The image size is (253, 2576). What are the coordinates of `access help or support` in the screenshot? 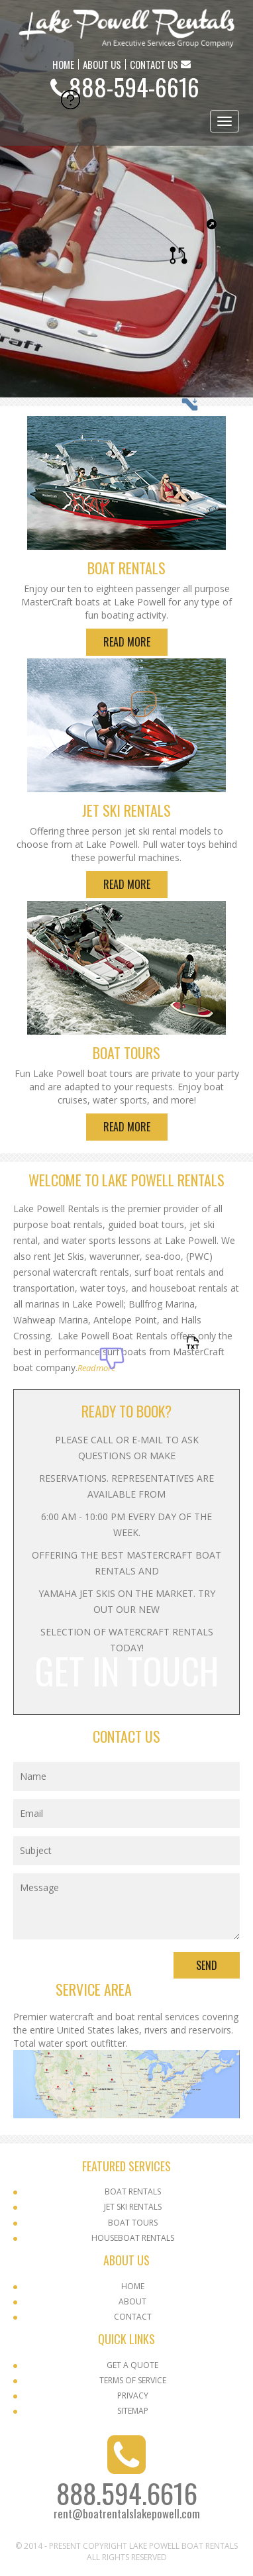 It's located at (70, 99).